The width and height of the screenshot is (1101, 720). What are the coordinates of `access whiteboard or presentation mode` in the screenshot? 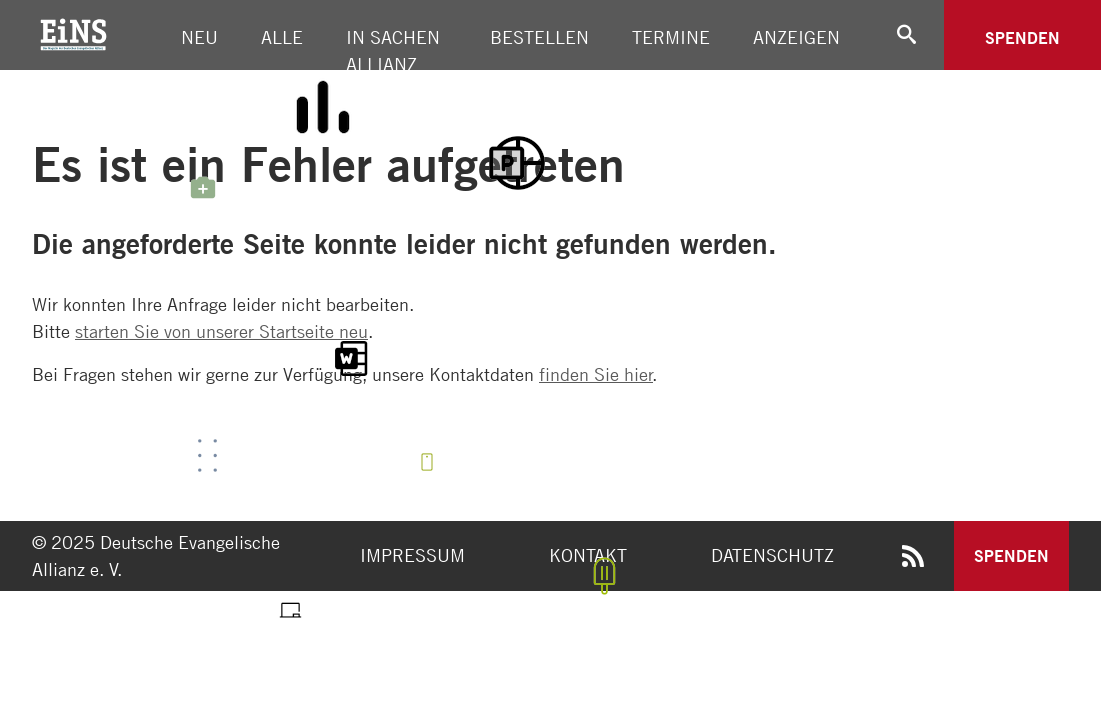 It's located at (290, 610).